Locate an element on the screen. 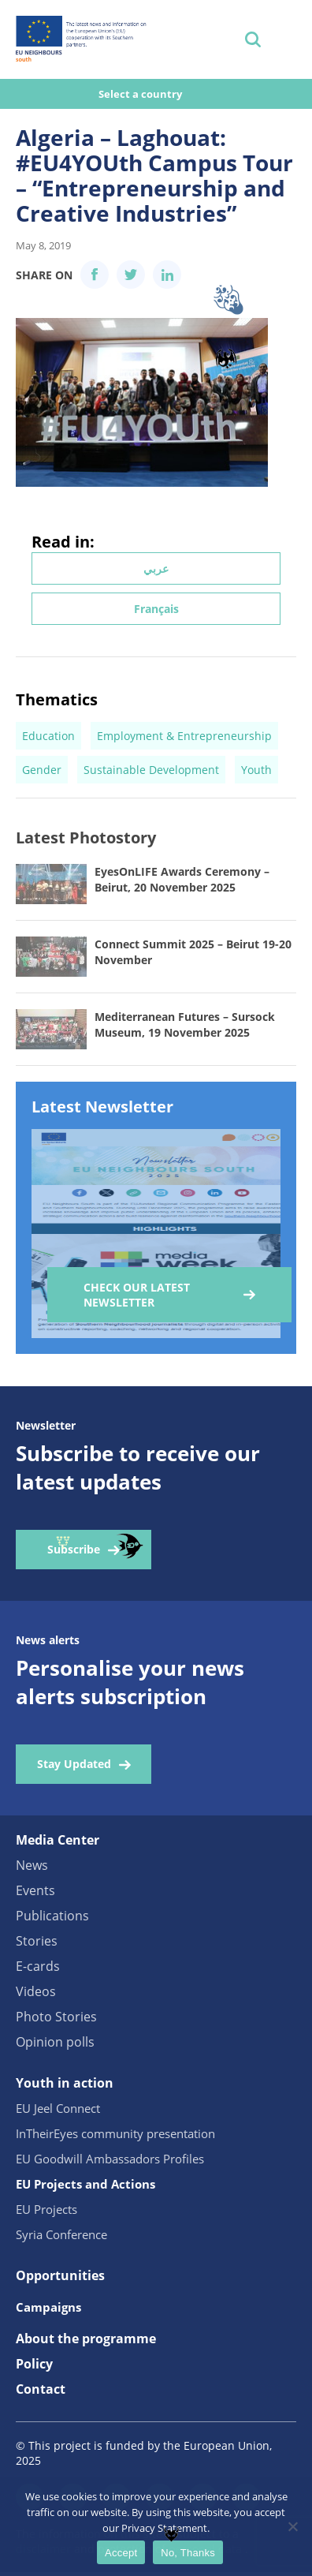 Image resolution: width=312 pixels, height=2576 pixels. select wyvern character or creature type is located at coordinates (226, 359).